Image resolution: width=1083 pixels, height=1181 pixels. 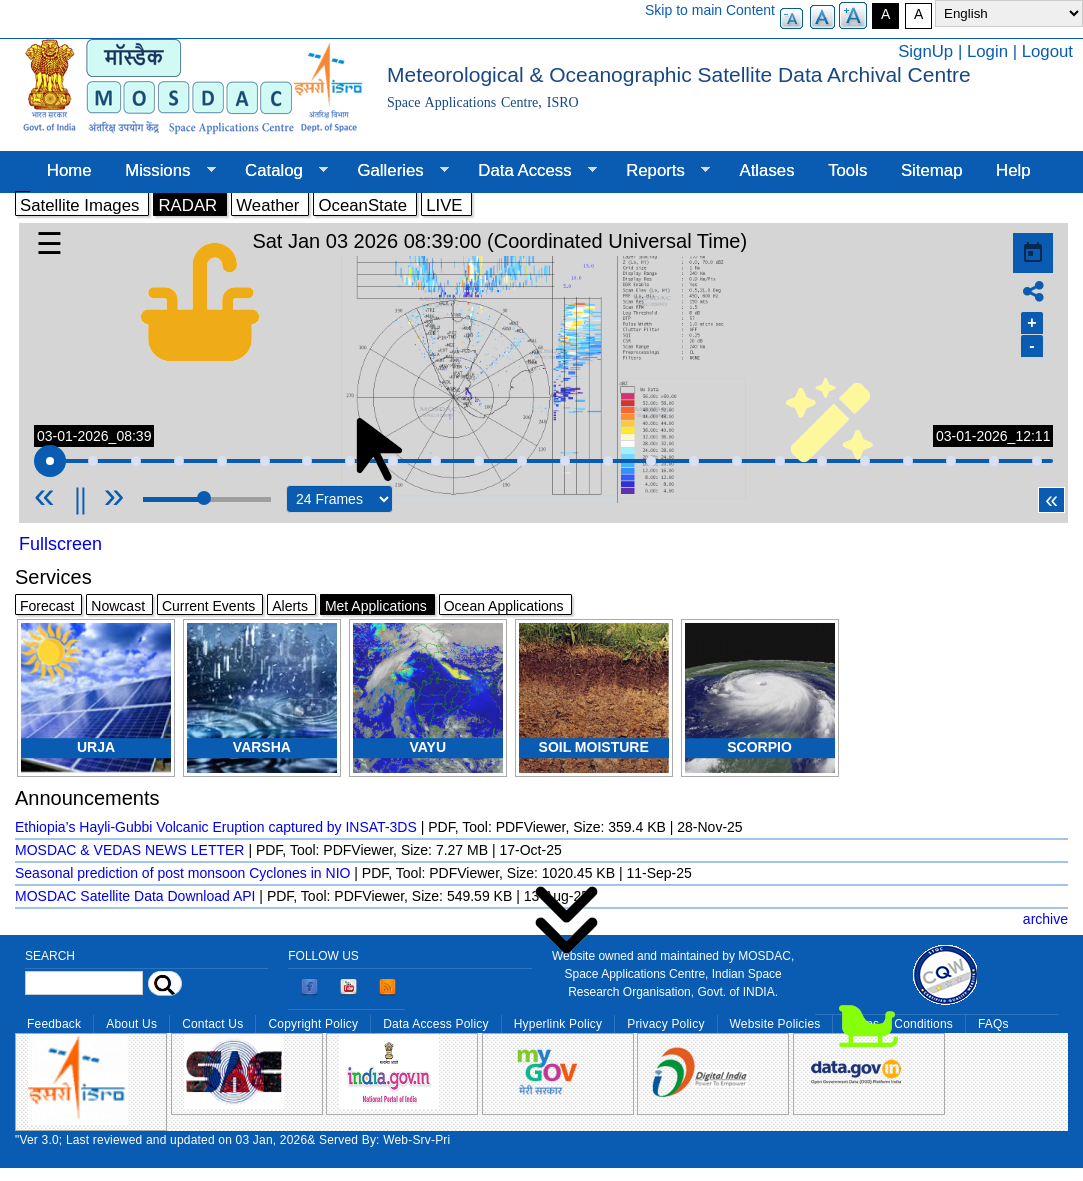 I want to click on indicates kitchen or bathroom facilities, so click(x=200, y=302).